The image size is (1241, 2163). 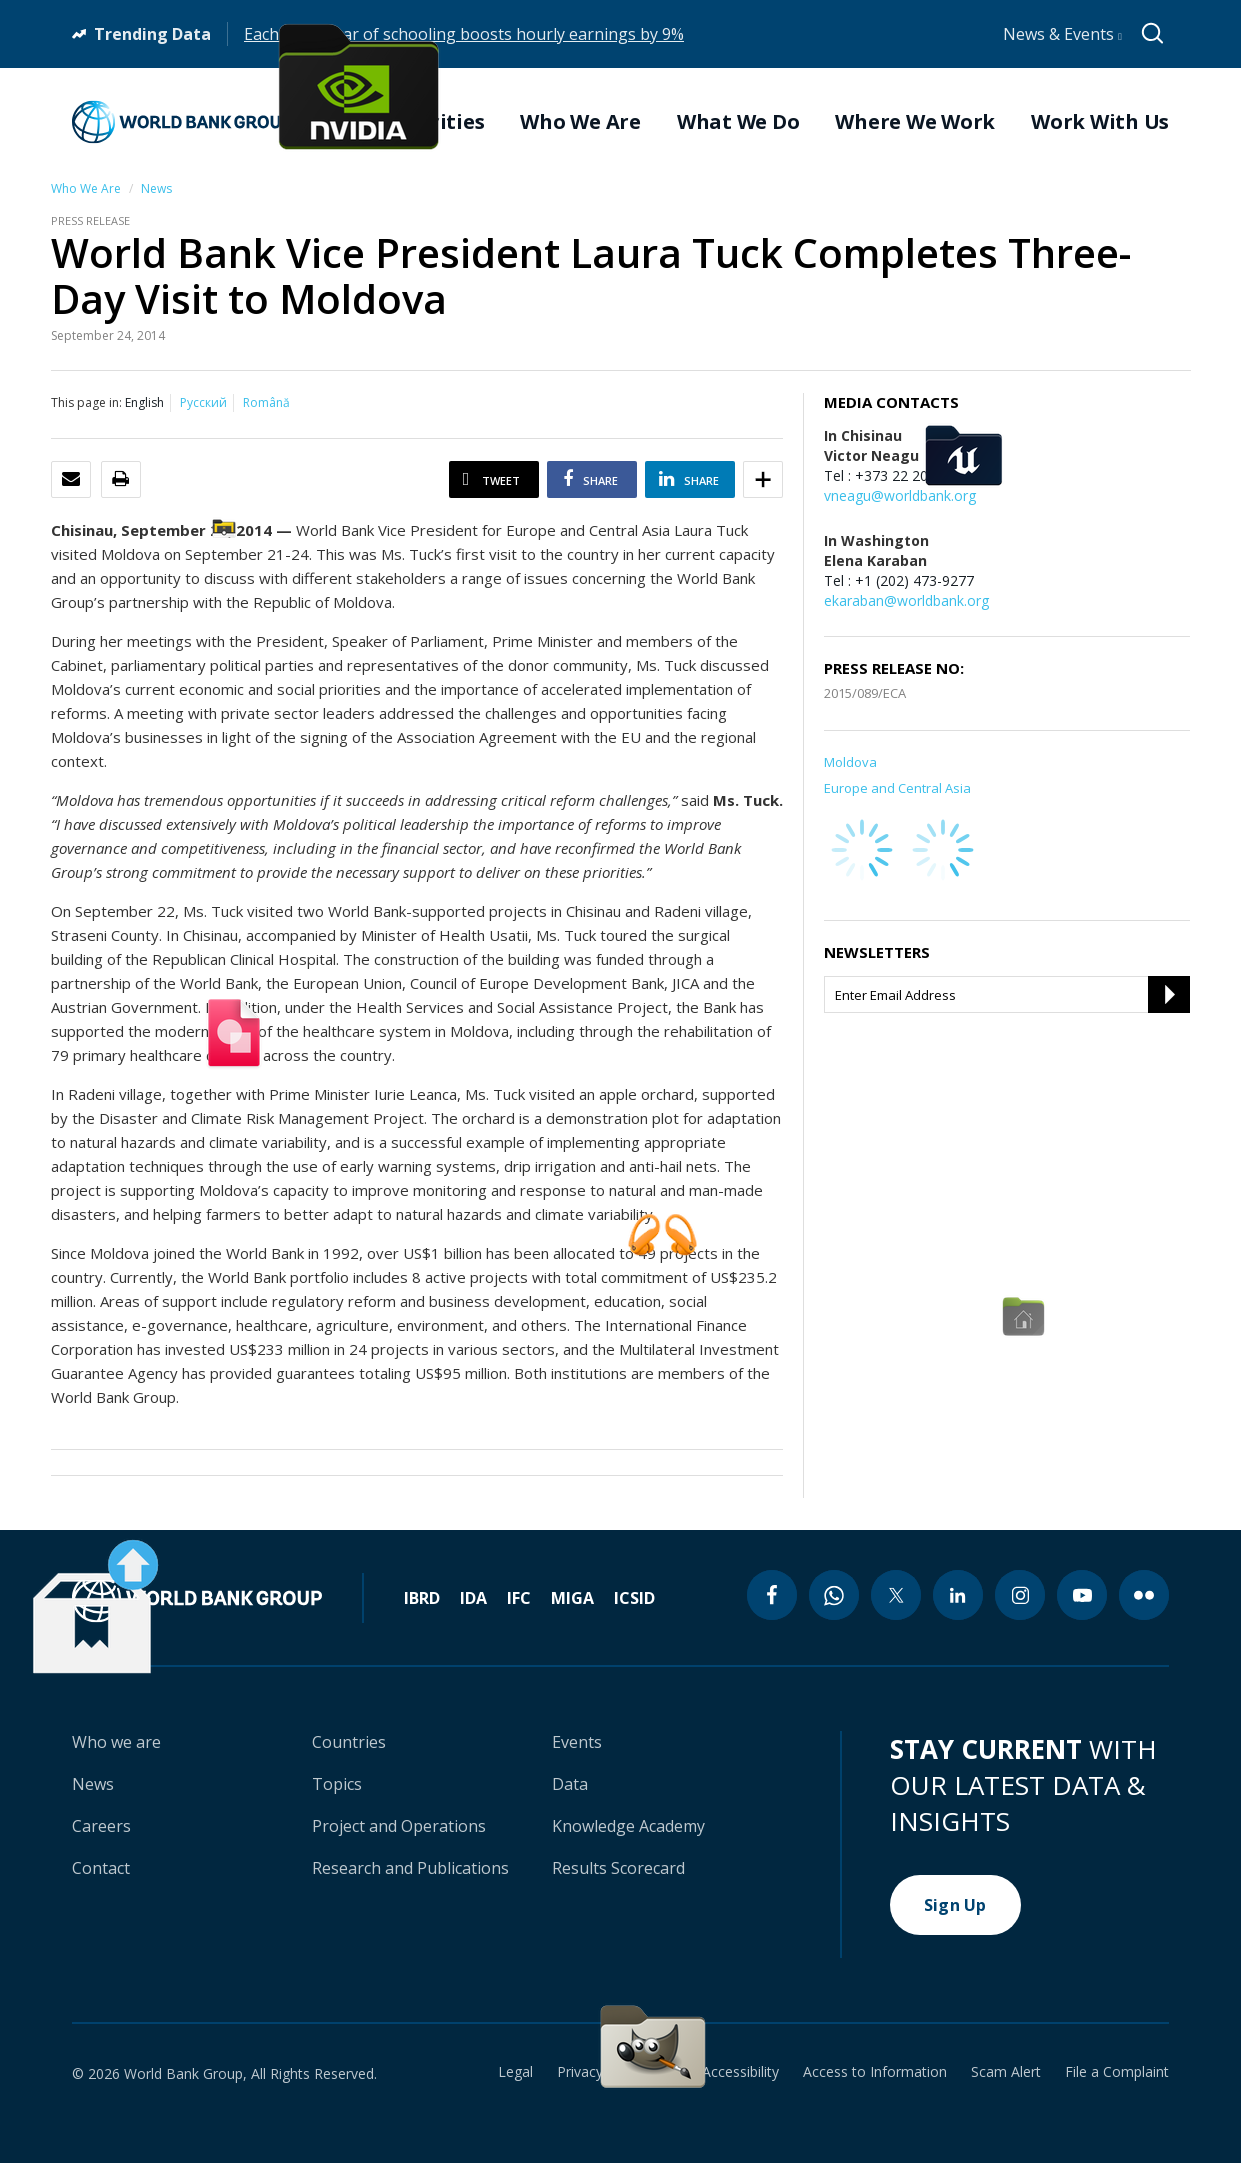 I want to click on access your home folder, so click(x=1023, y=1316).